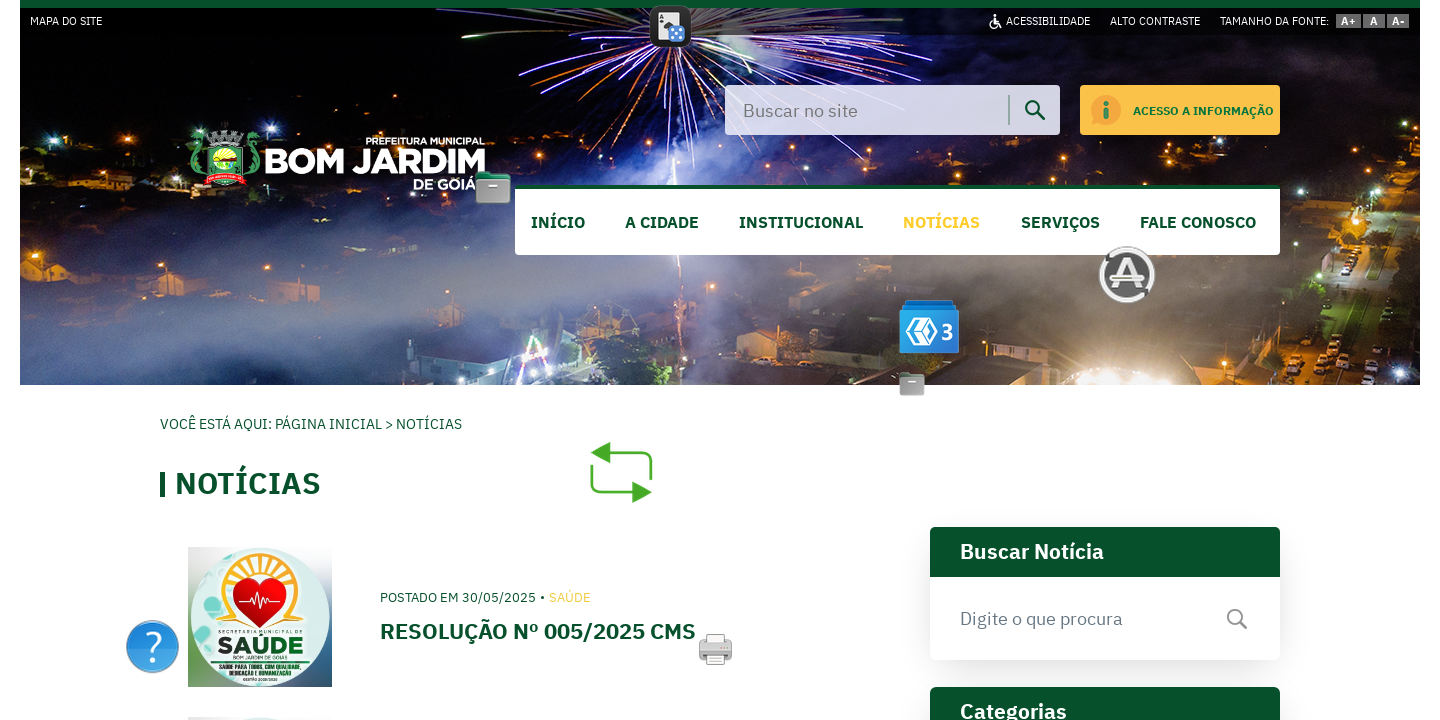 Image resolution: width=1440 pixels, height=720 pixels. I want to click on open Unity 3 game development environment, so click(929, 328).